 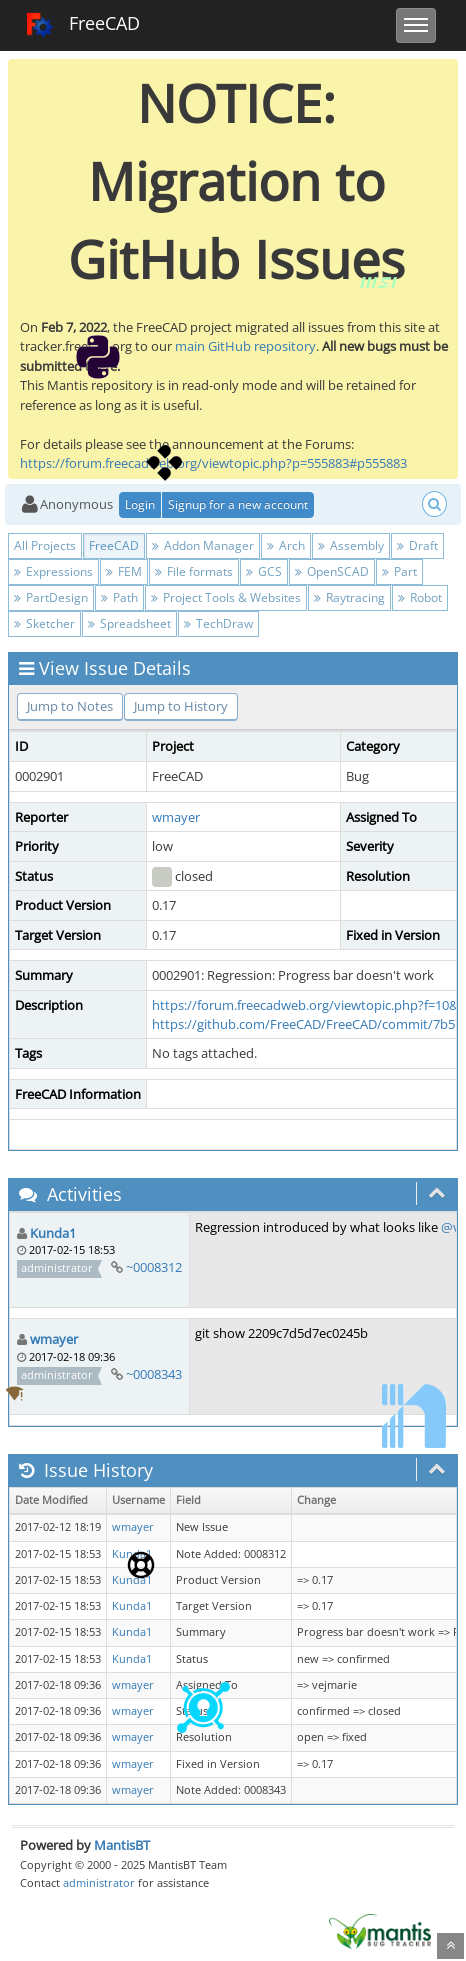 What do you see at coordinates (378, 282) in the screenshot?
I see `MSI Business brand logo` at bounding box center [378, 282].